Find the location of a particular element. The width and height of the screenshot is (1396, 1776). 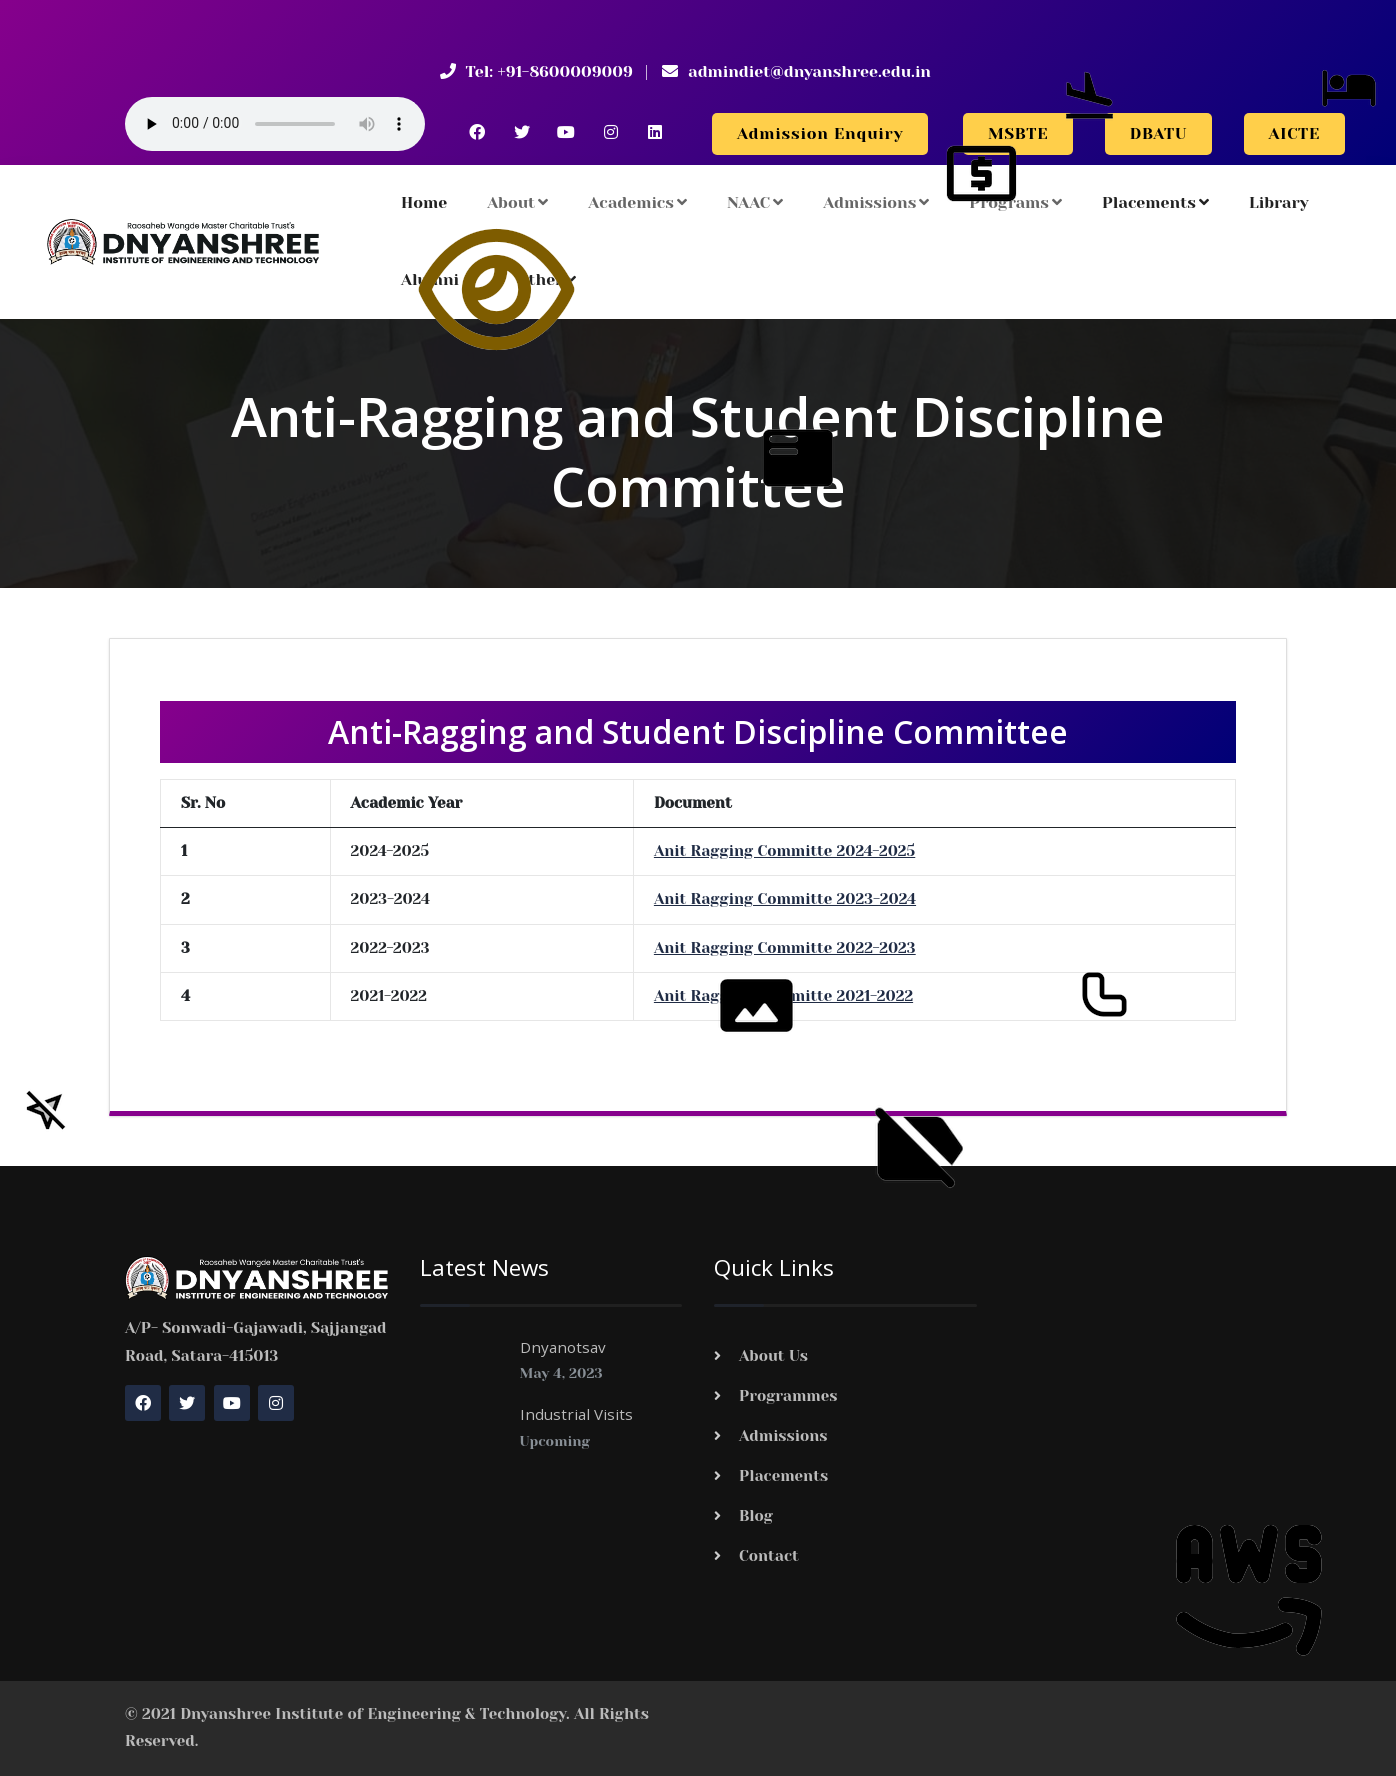

view featured playlist is located at coordinates (798, 458).